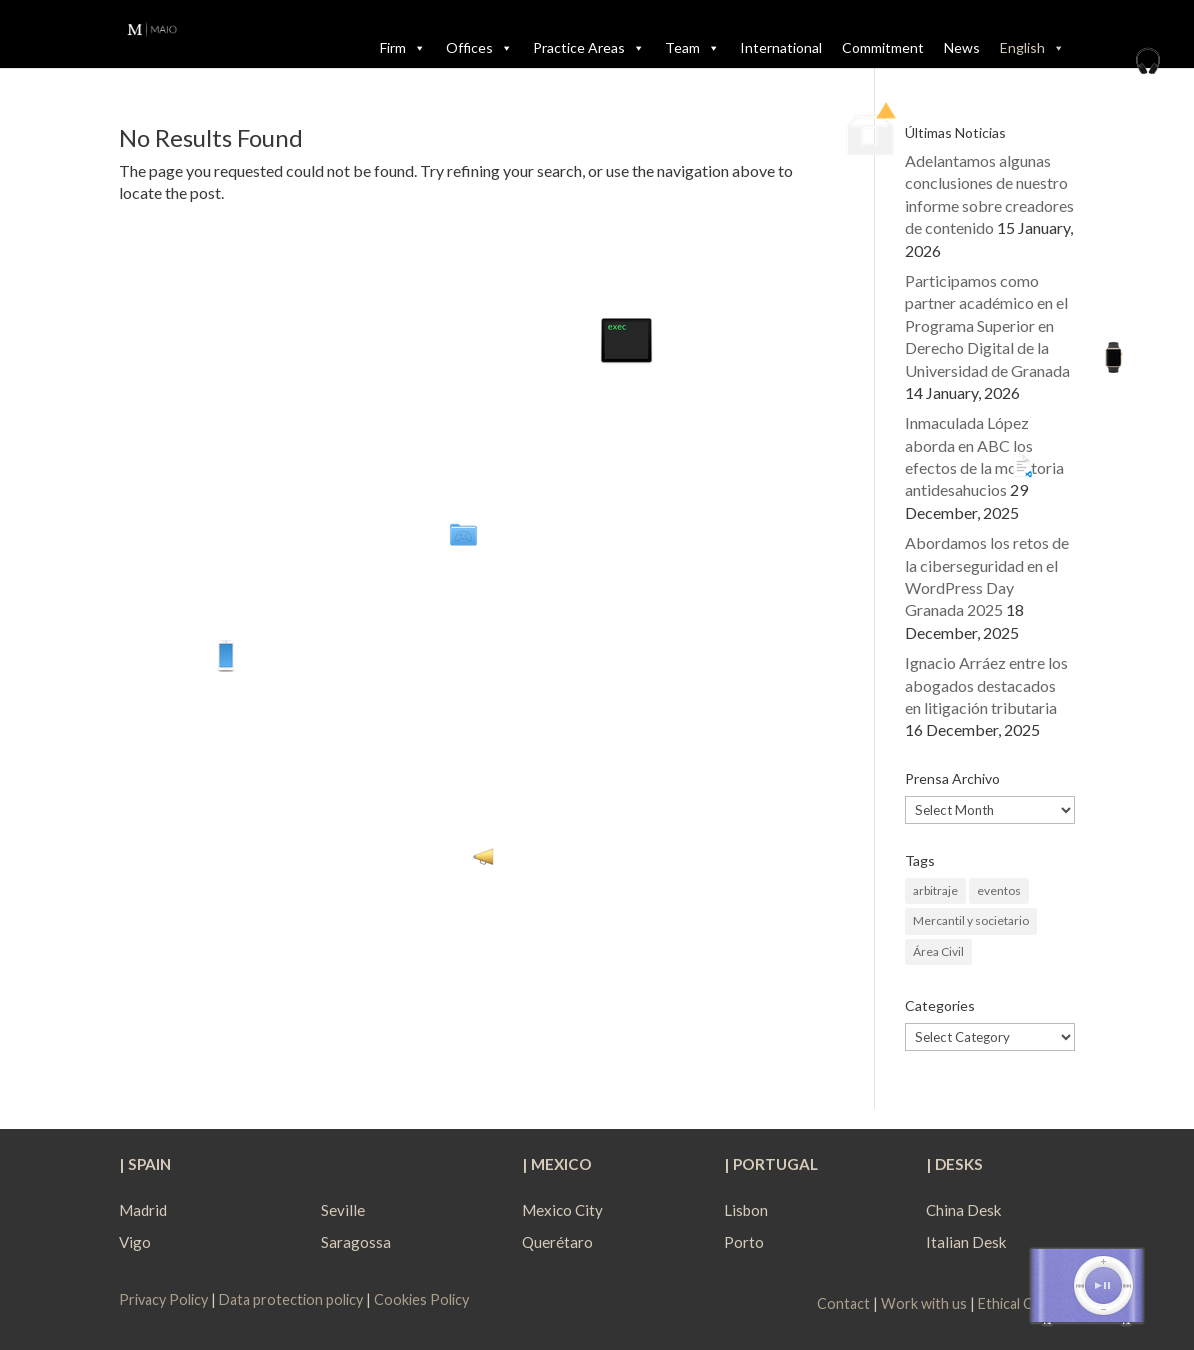 The width and height of the screenshot is (1194, 1350). I want to click on connect bluetooth headphones, so click(1148, 61).